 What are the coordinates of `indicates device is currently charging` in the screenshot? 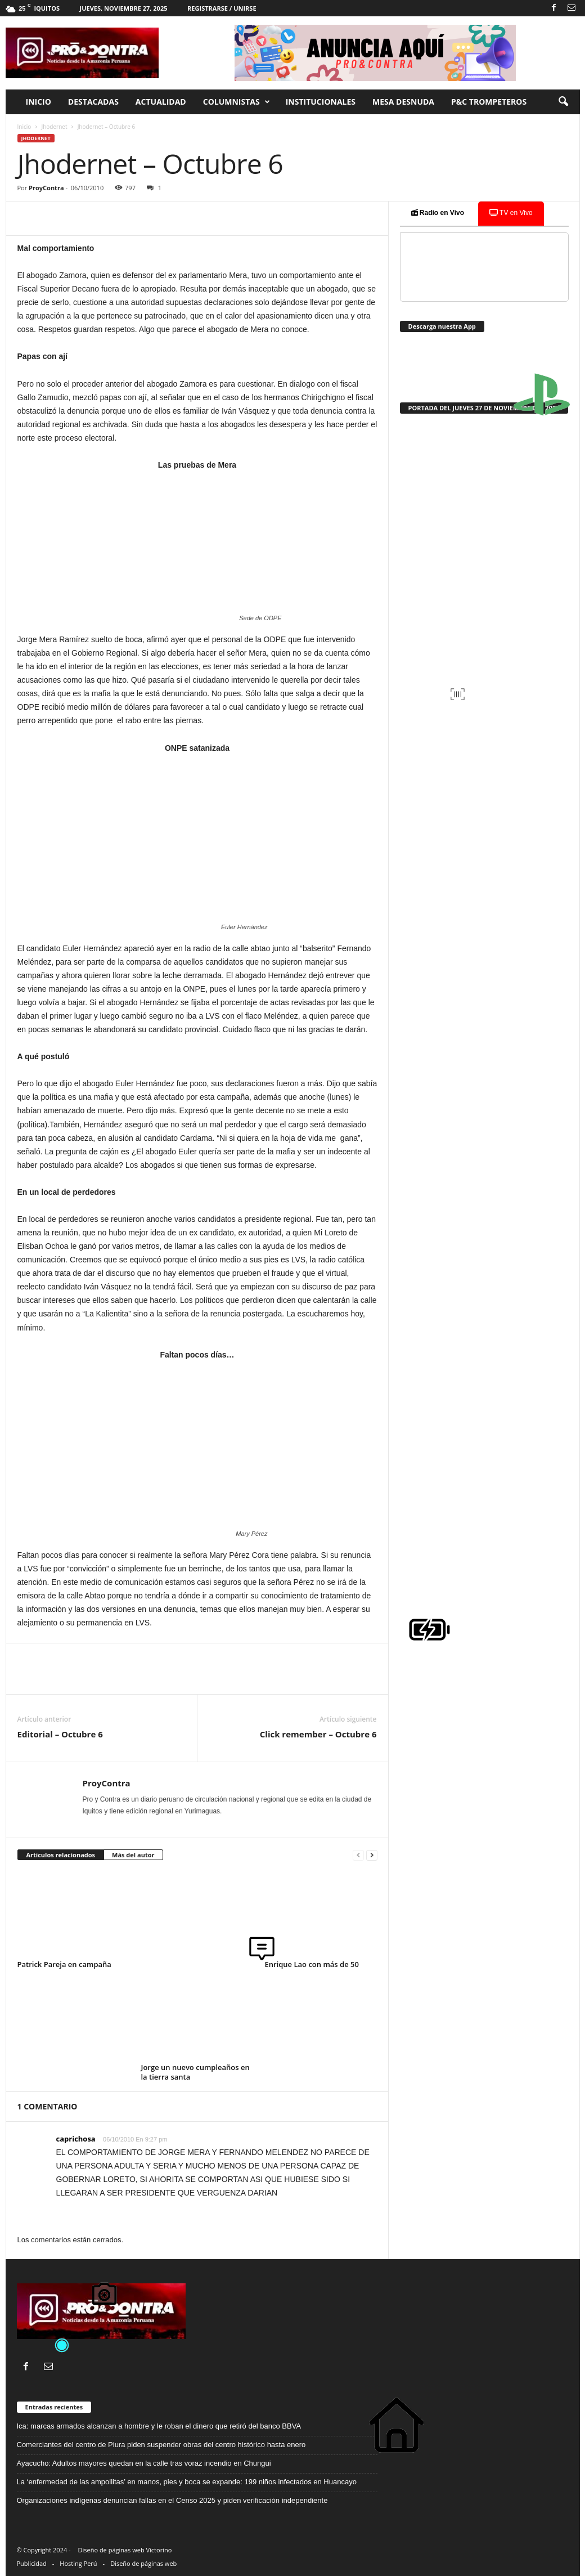 It's located at (429, 1629).